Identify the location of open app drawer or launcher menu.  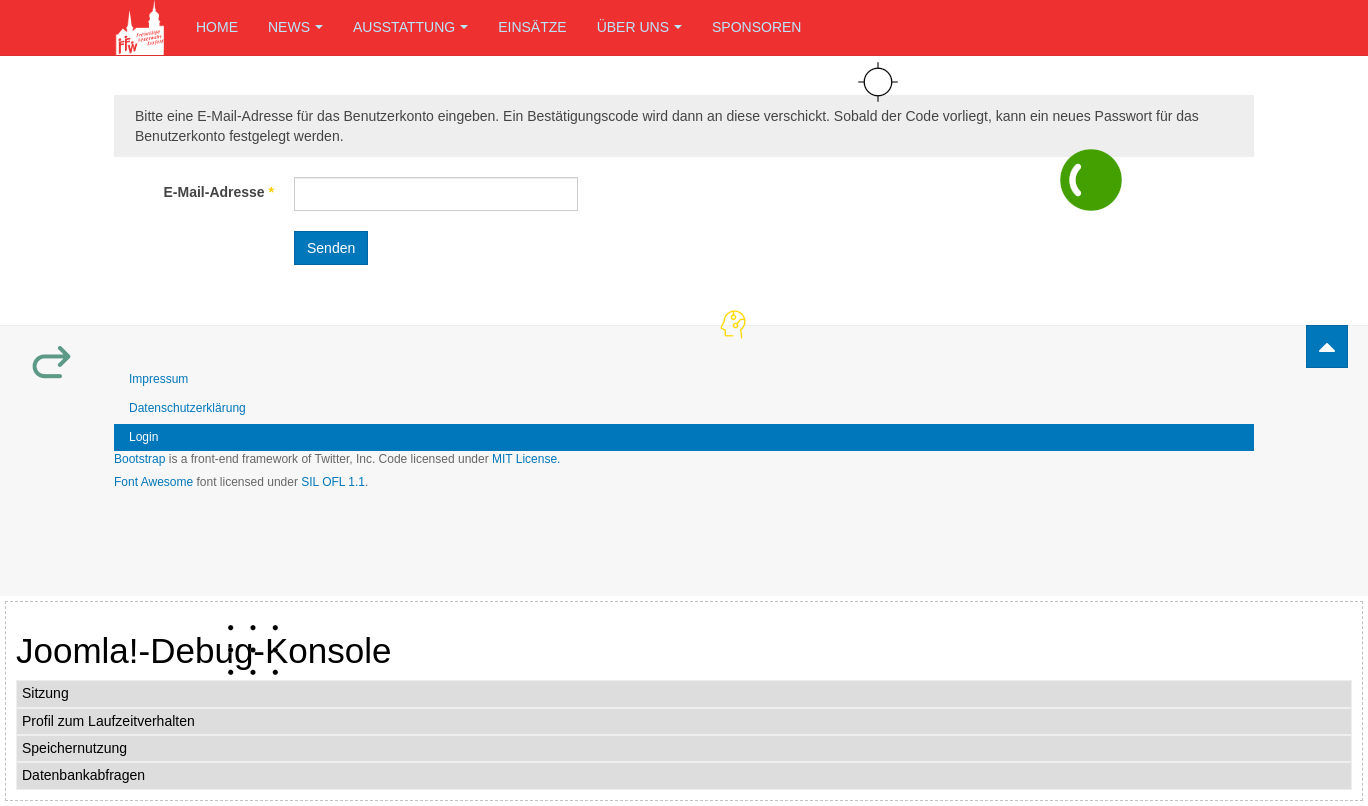
(253, 650).